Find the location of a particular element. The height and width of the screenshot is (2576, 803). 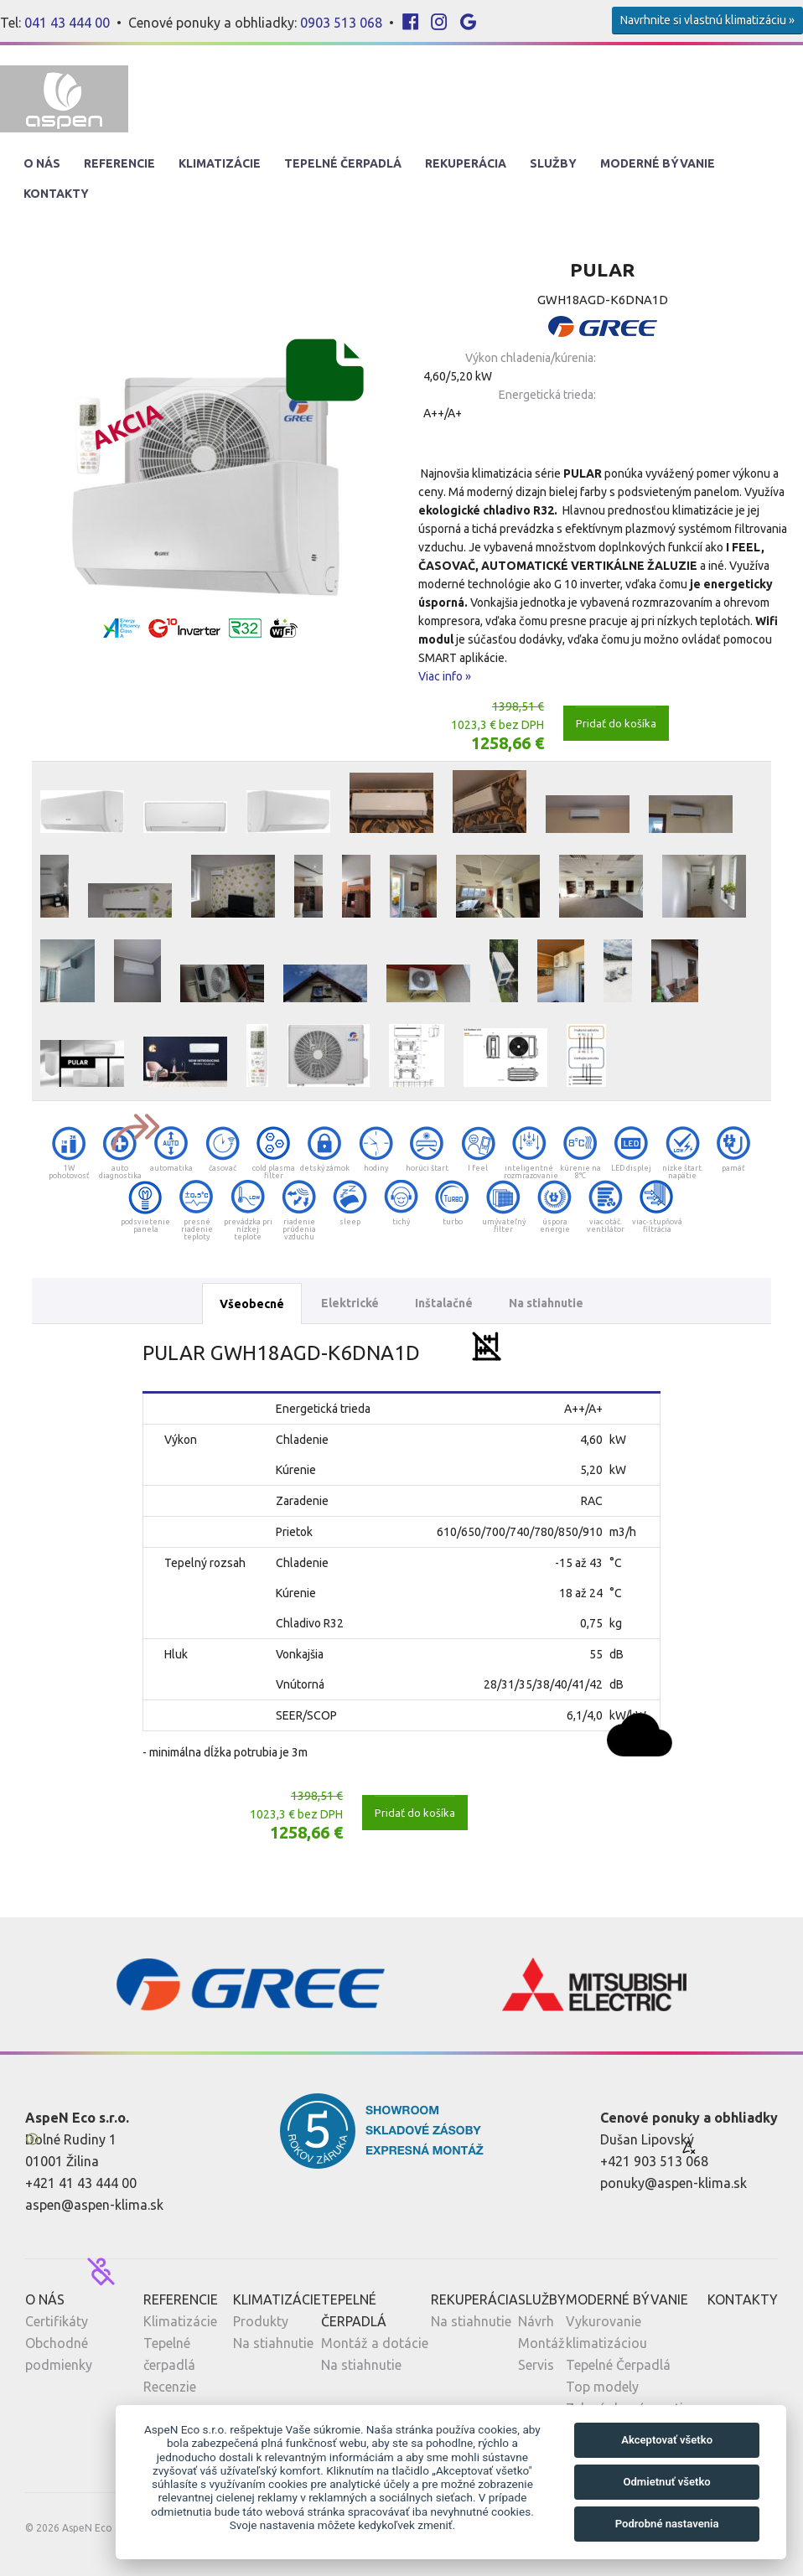

access cloud storage is located at coordinates (640, 1735).